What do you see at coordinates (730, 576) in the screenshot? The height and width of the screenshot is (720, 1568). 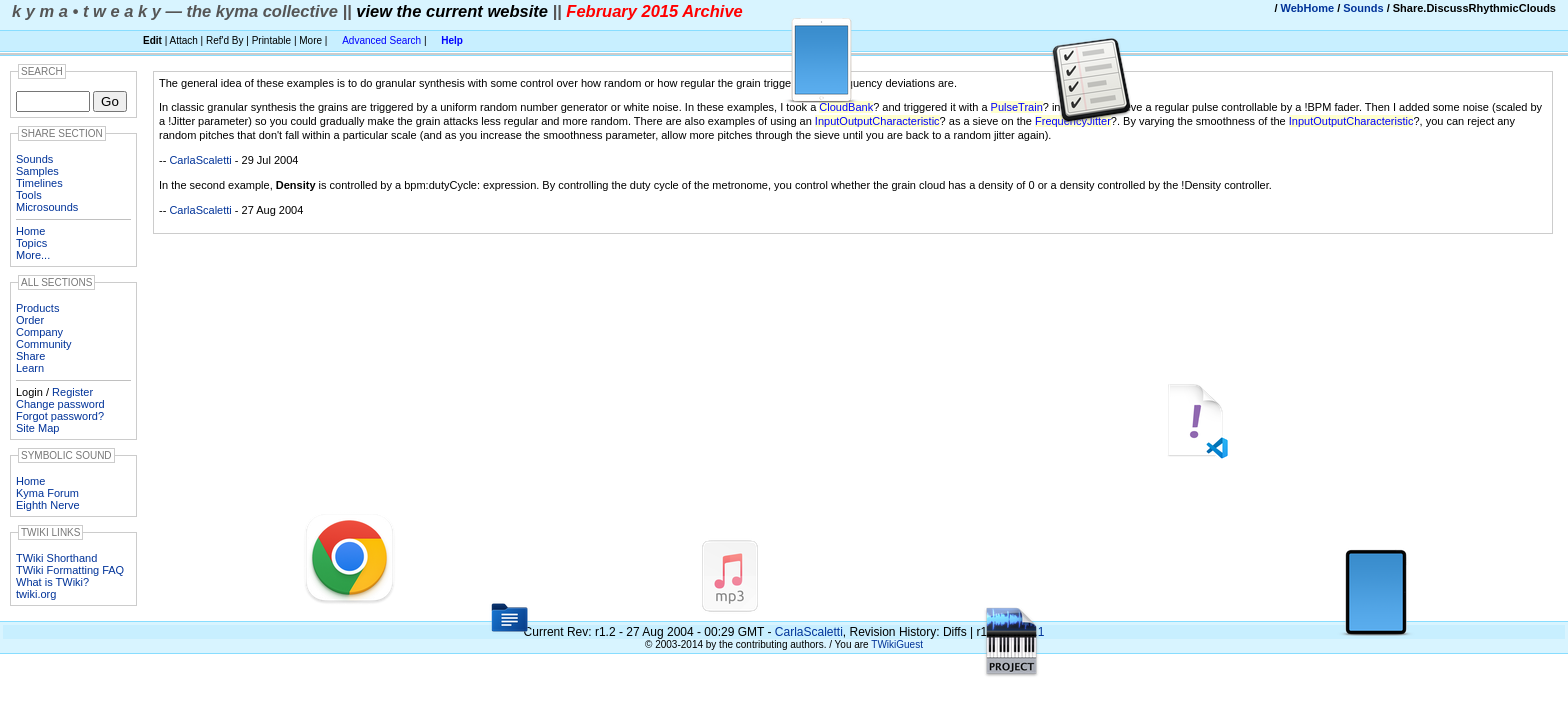 I see `an mp3 audio file` at bounding box center [730, 576].